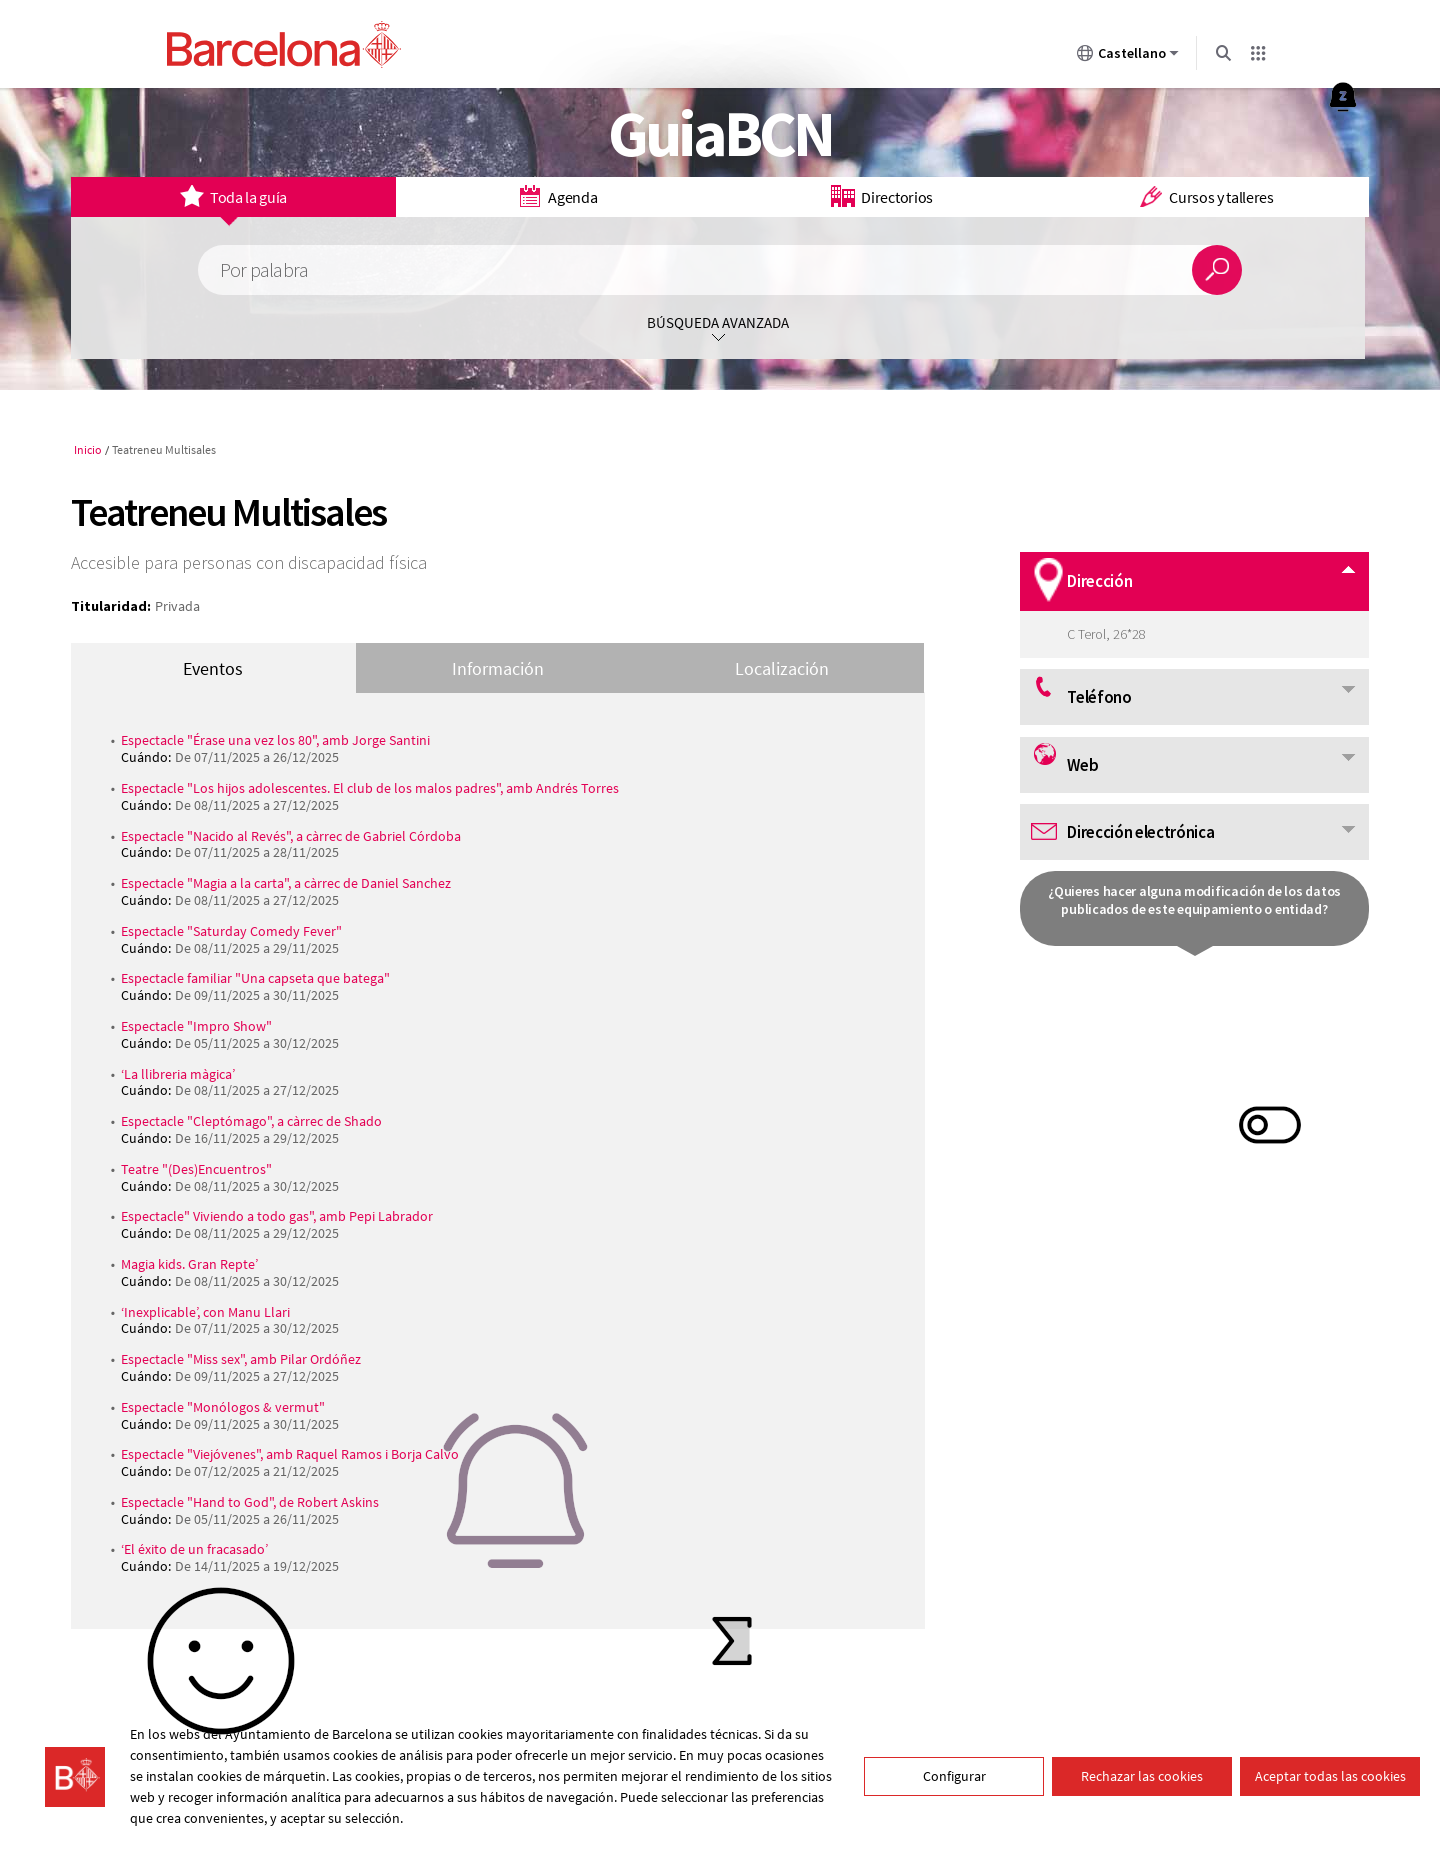  Describe the element at coordinates (515, 1493) in the screenshot. I see `new notification alert` at that location.